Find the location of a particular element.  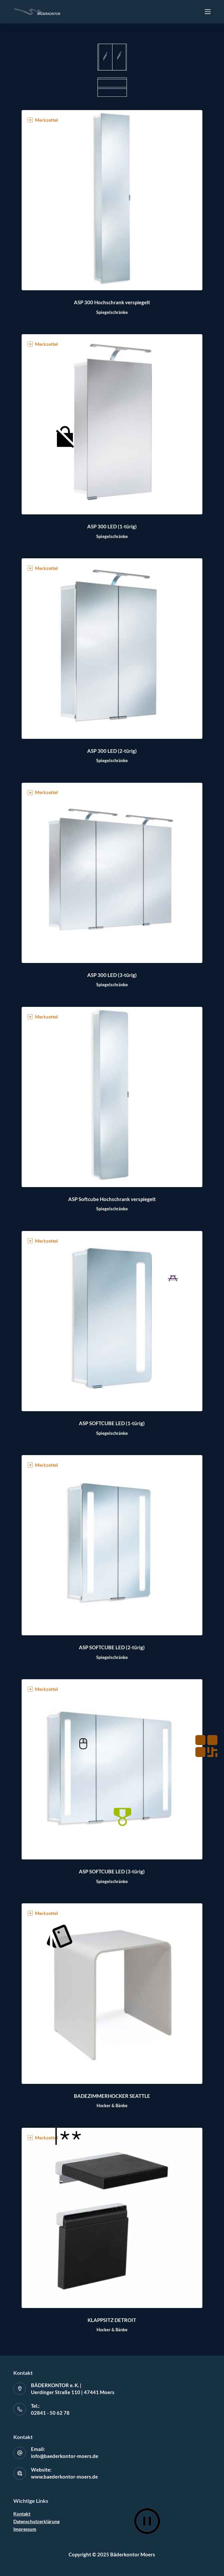

scan or generate a qr code is located at coordinates (206, 1746).